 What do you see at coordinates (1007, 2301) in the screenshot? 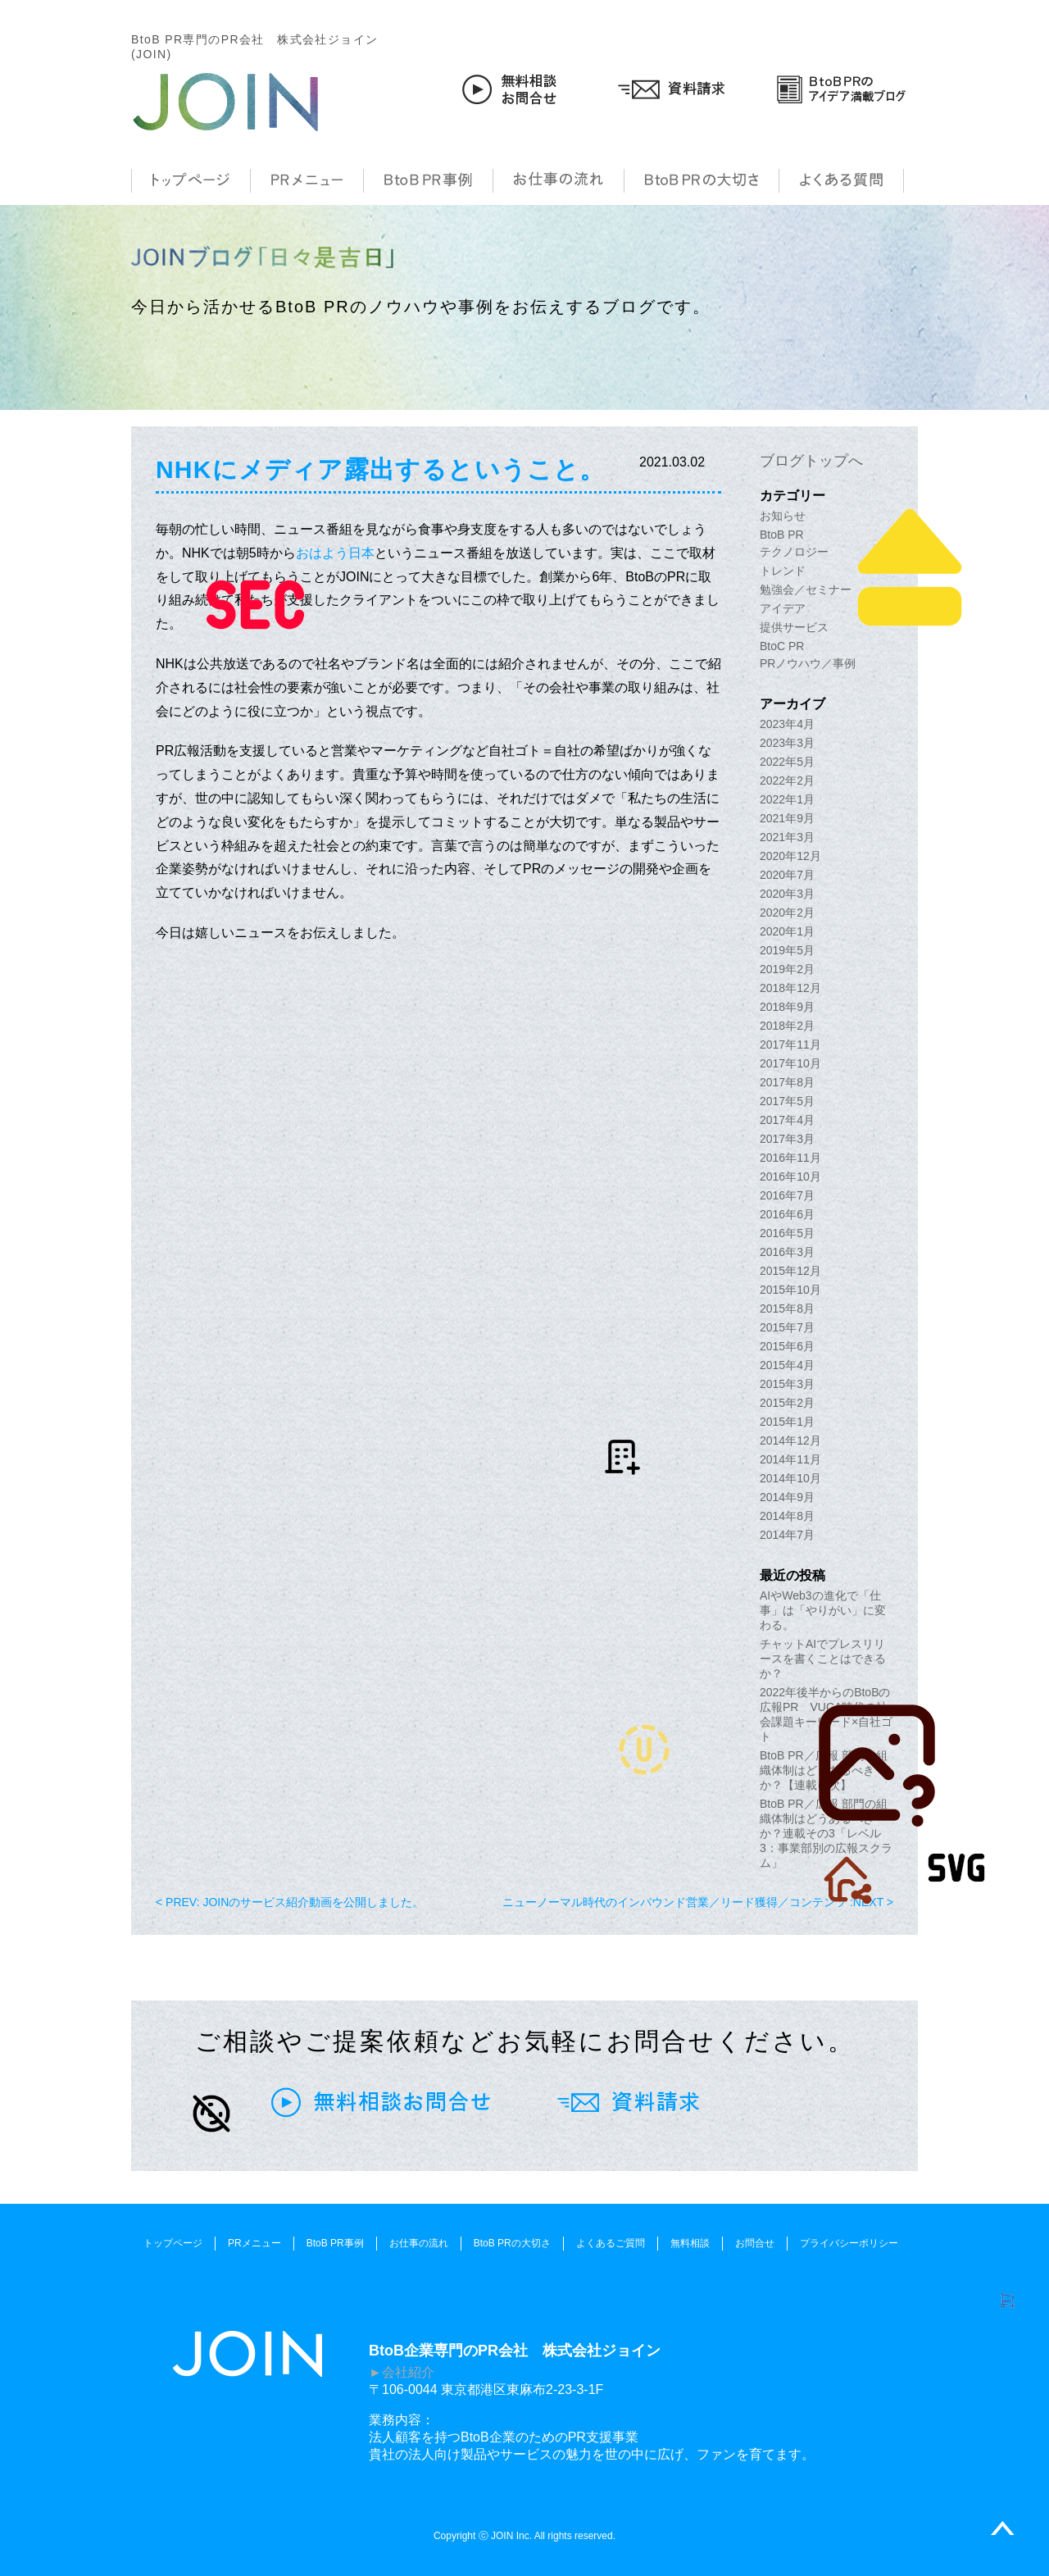
I see `add item to shopping cart` at bounding box center [1007, 2301].